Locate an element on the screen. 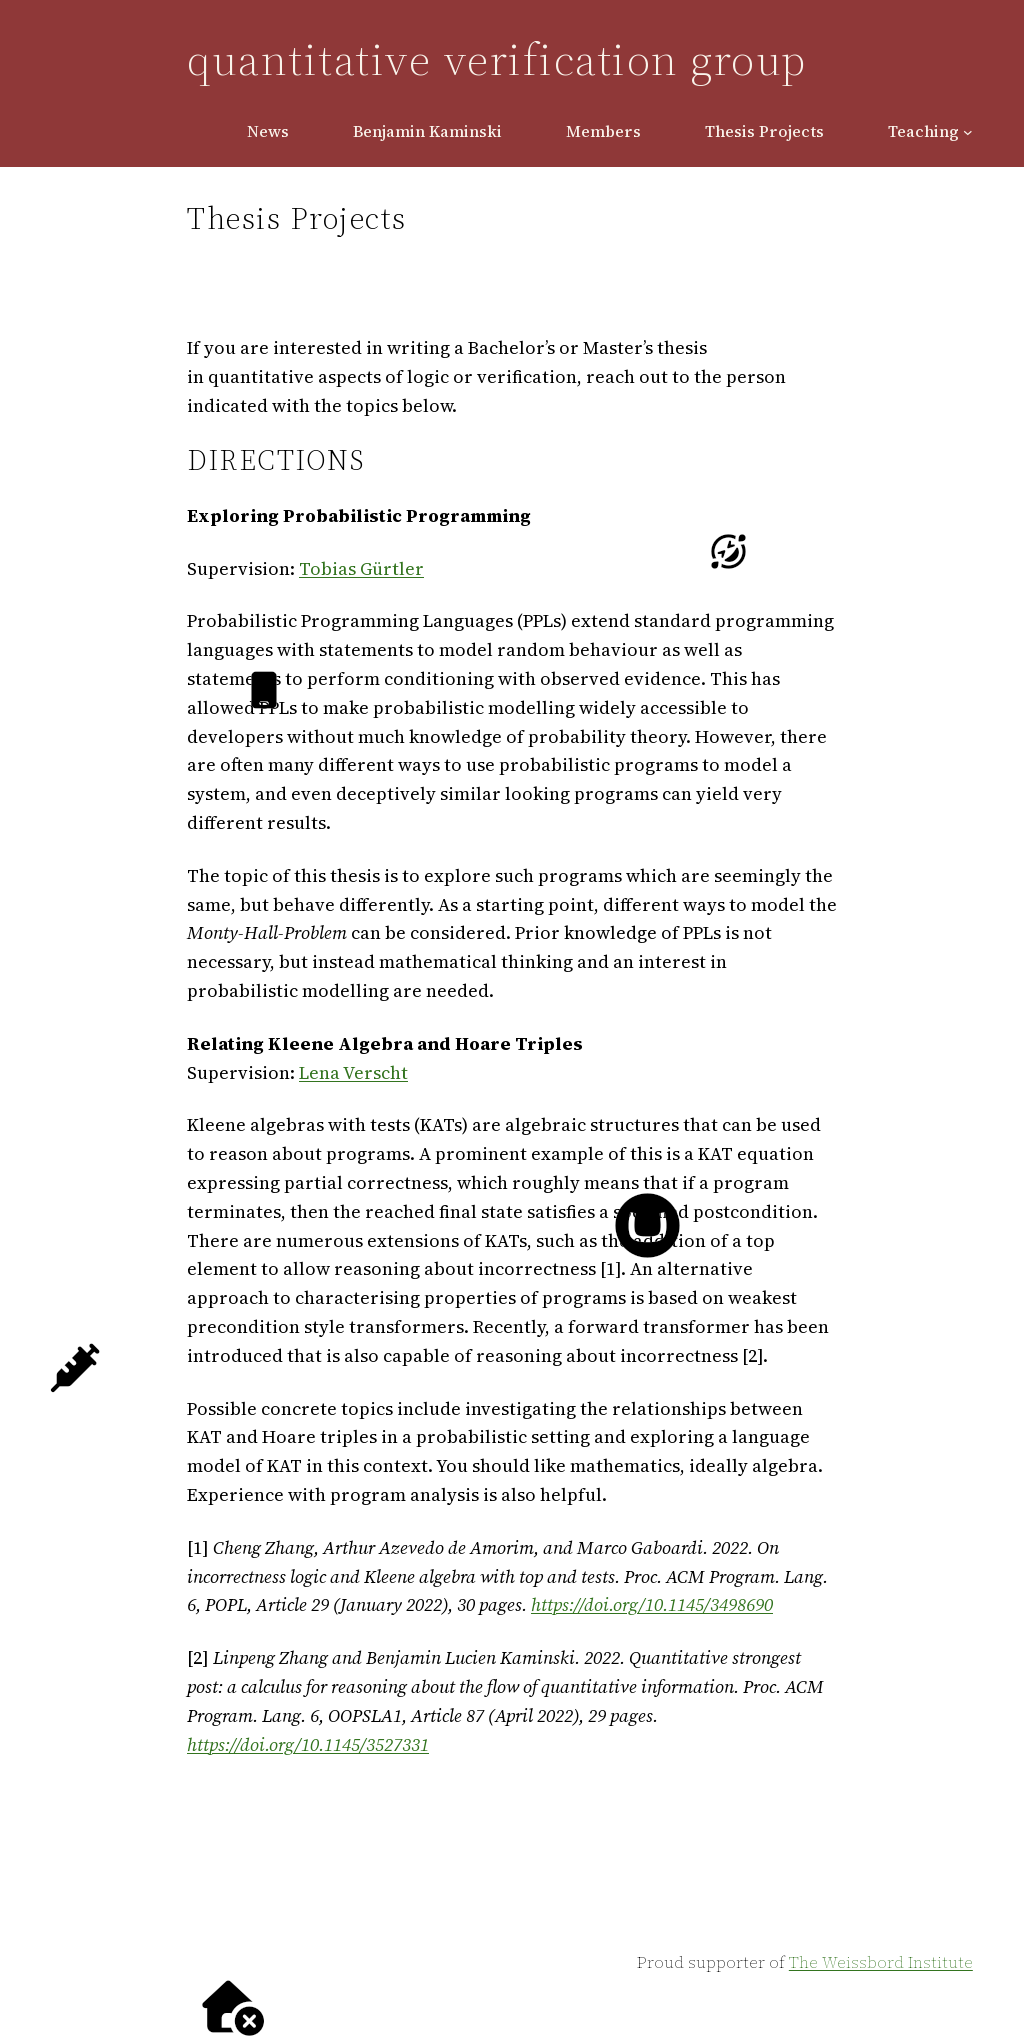  react with laughing tears emoji is located at coordinates (728, 551).